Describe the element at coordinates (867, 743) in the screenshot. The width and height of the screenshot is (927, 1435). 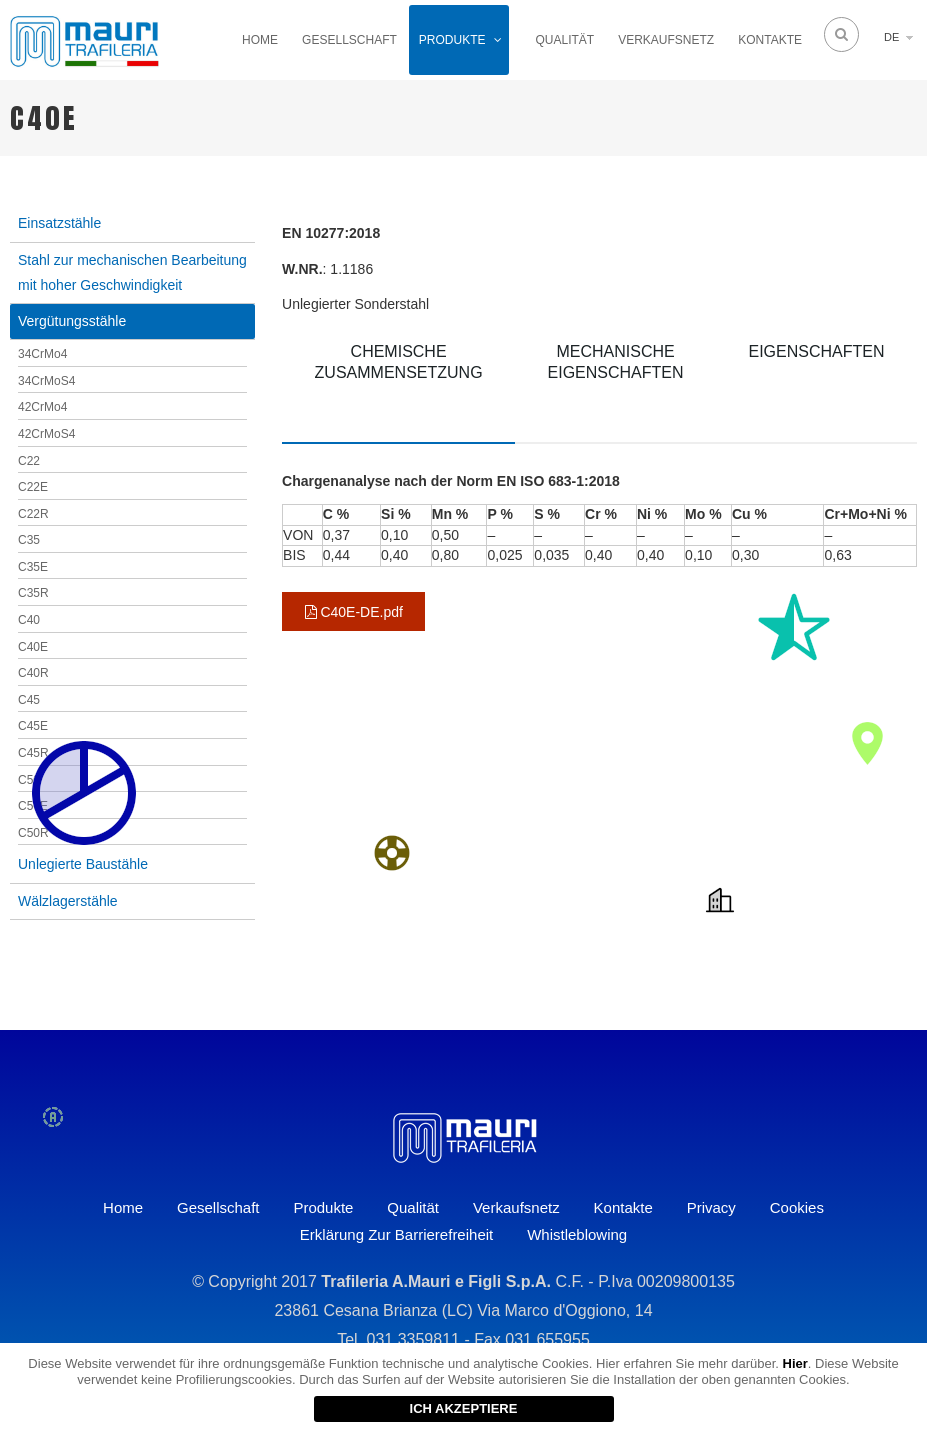
I see `view current location on map` at that location.